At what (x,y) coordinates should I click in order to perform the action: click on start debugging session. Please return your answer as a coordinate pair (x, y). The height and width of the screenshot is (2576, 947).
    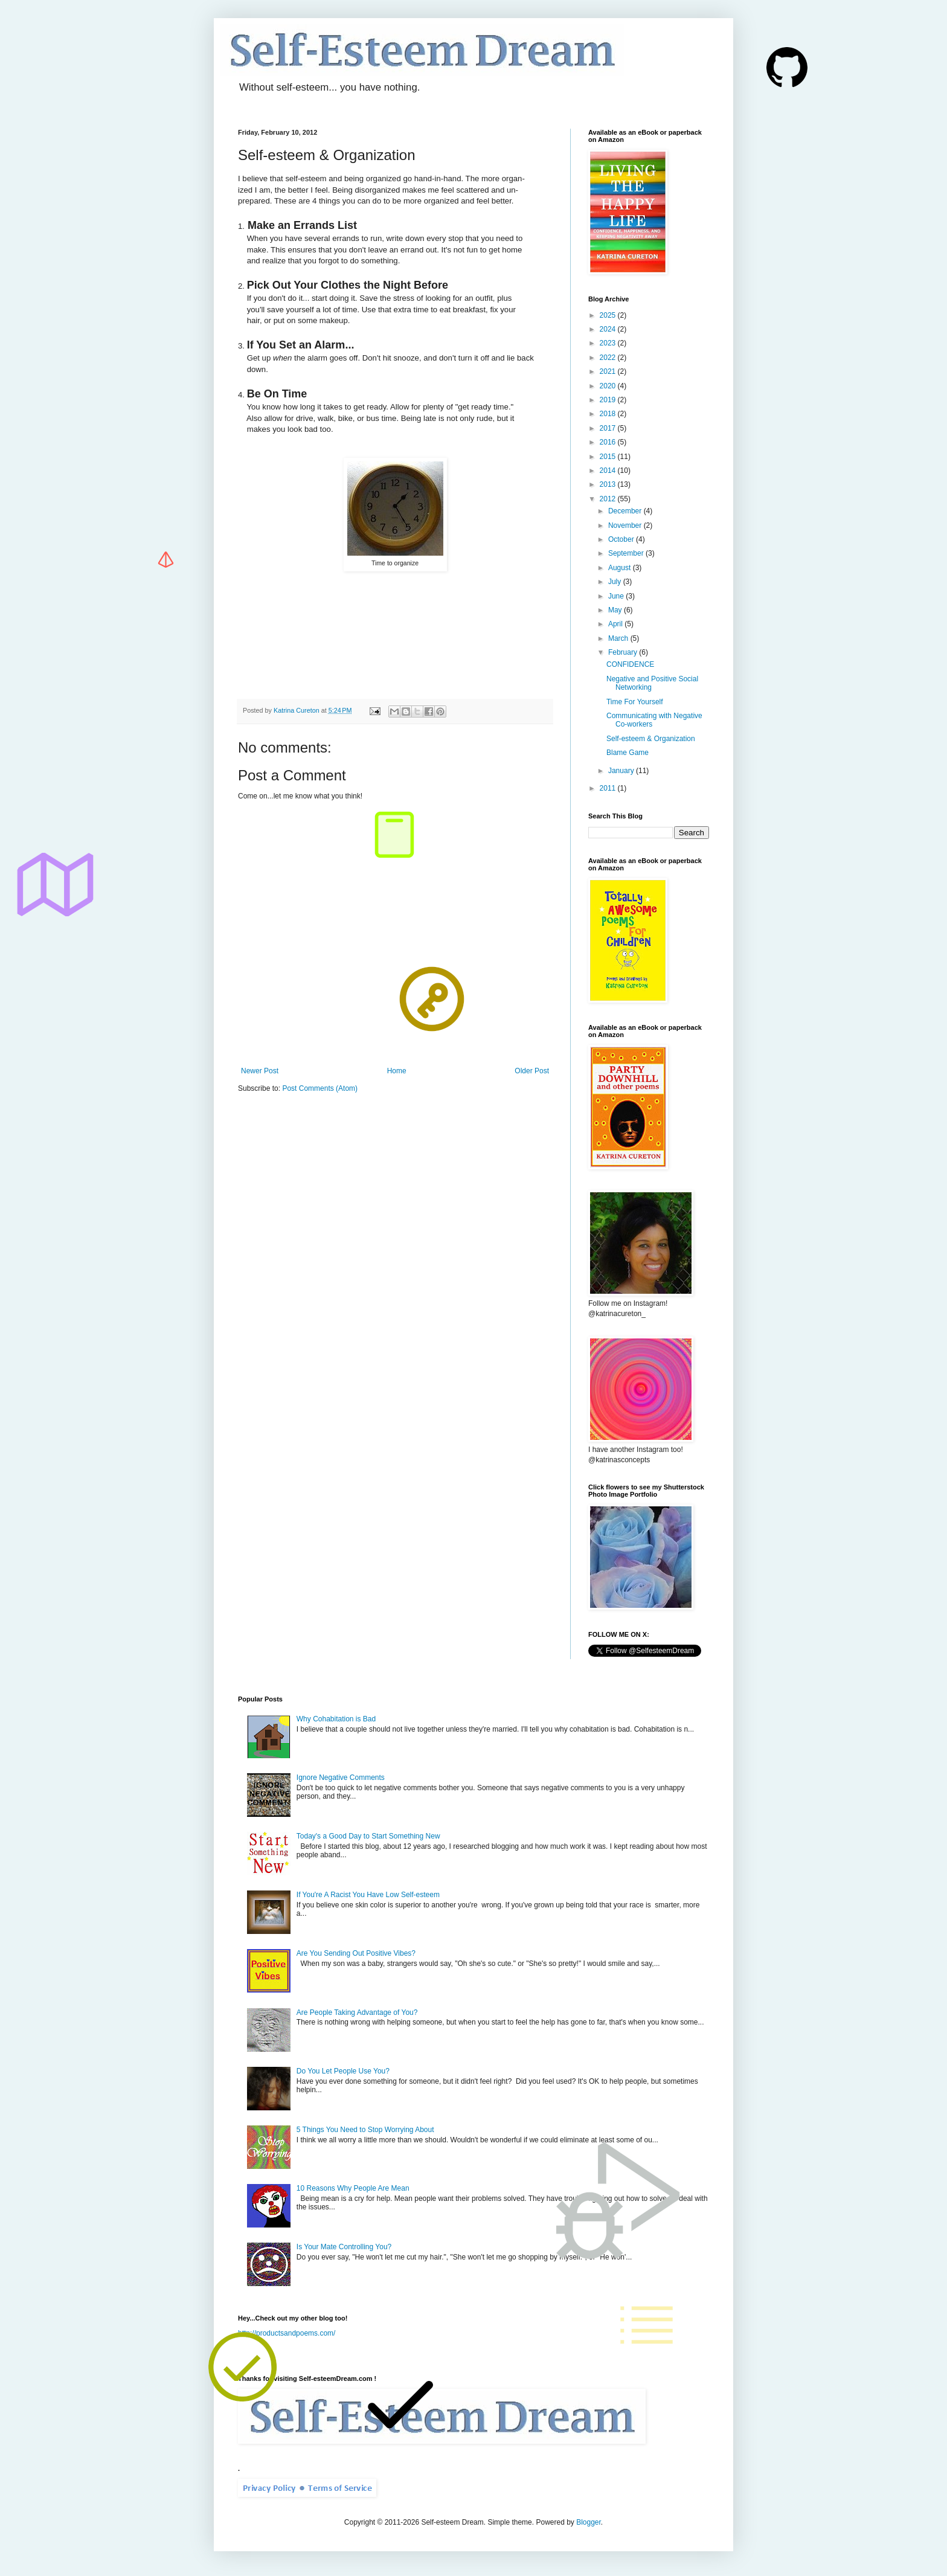
    Looking at the image, I should click on (623, 2192).